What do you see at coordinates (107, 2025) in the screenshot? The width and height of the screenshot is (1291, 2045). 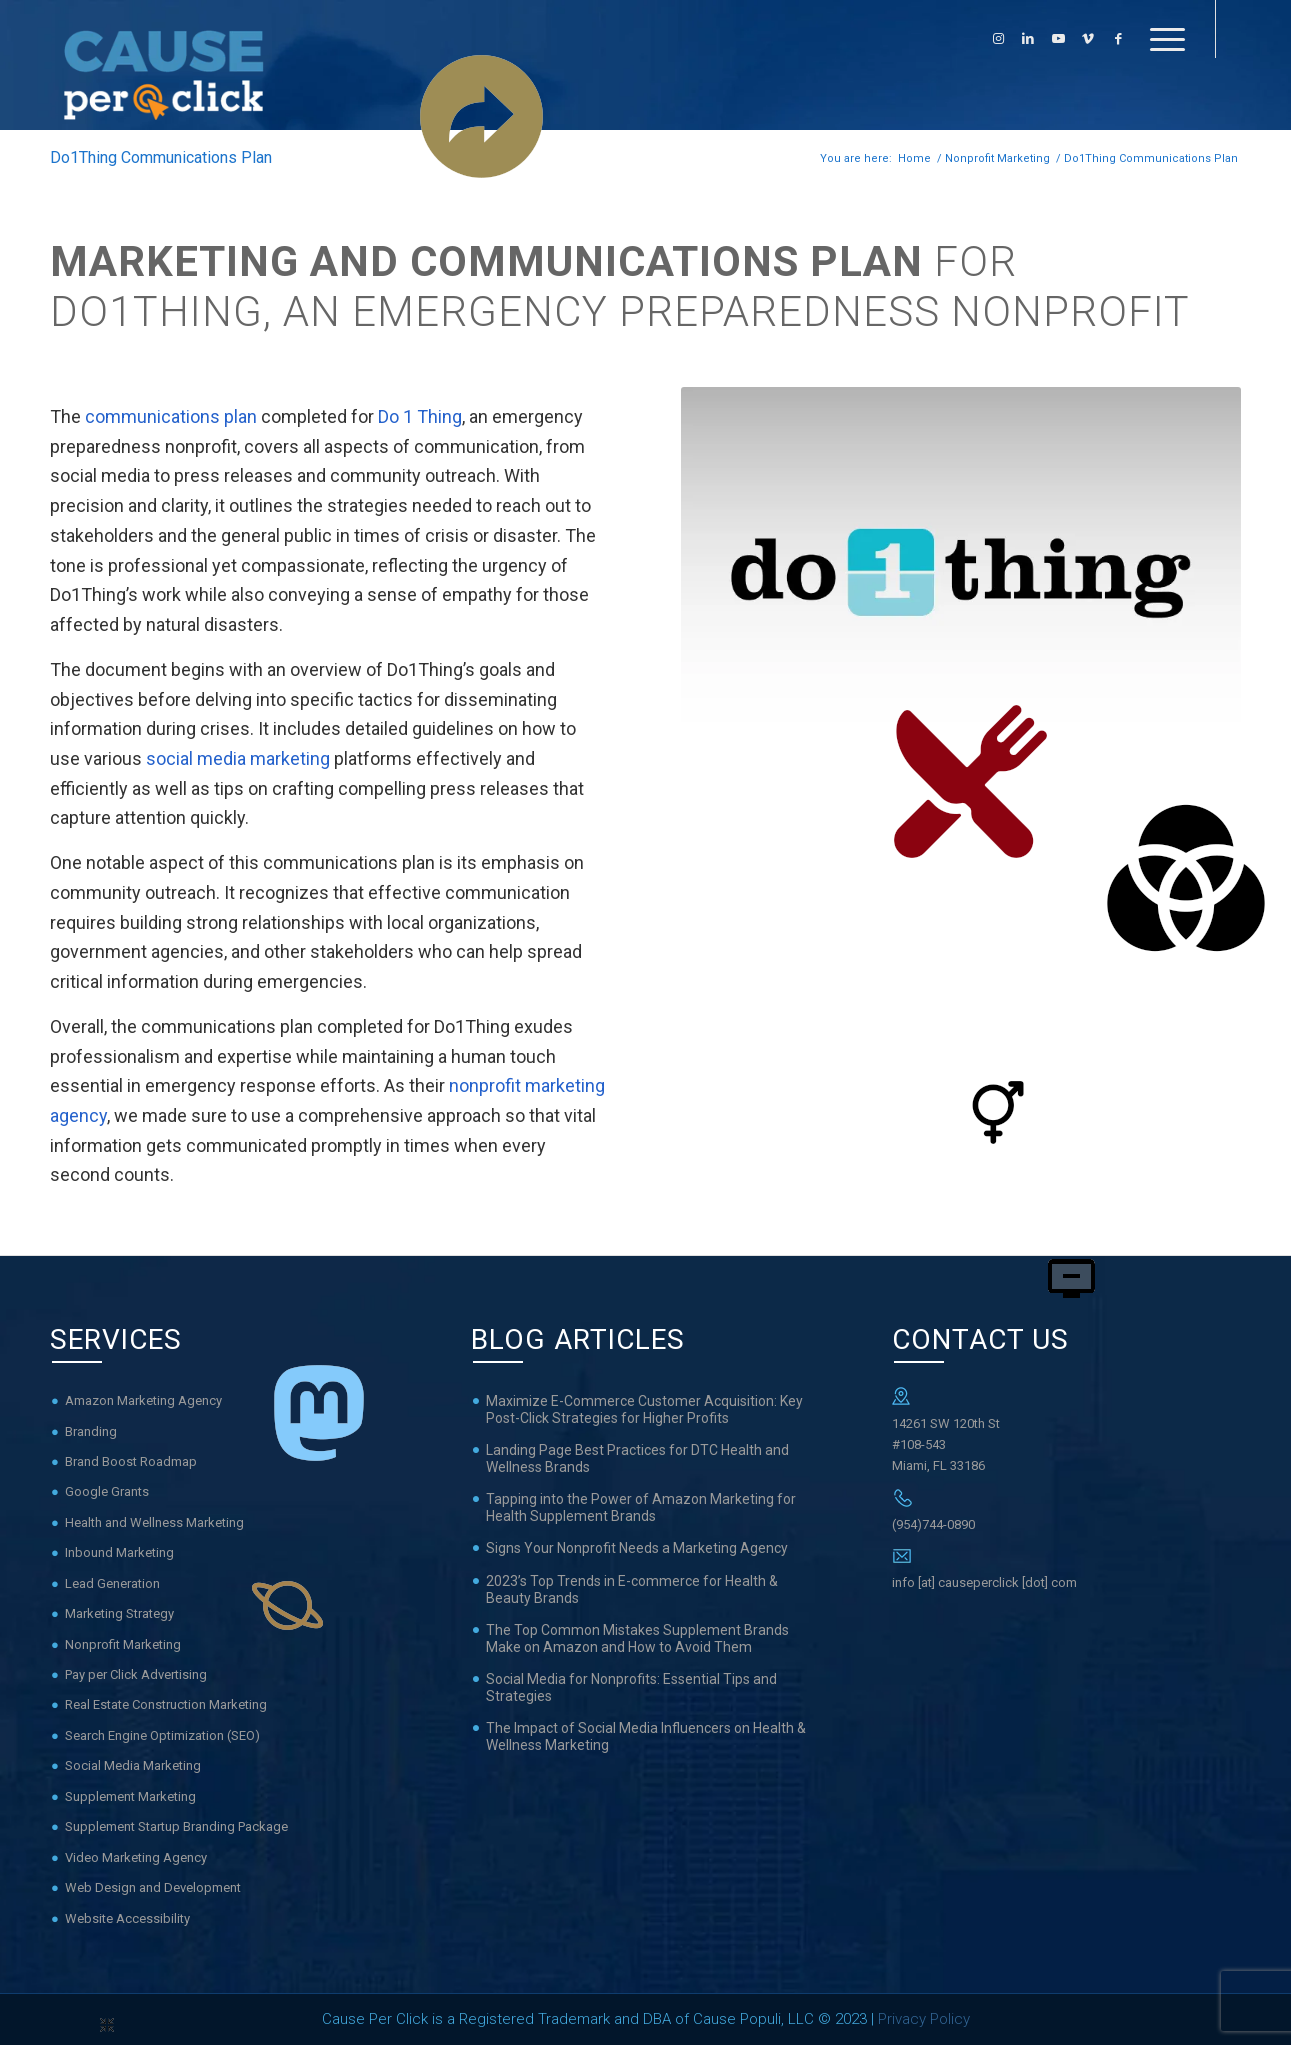 I see `exit fullscreen mode` at bounding box center [107, 2025].